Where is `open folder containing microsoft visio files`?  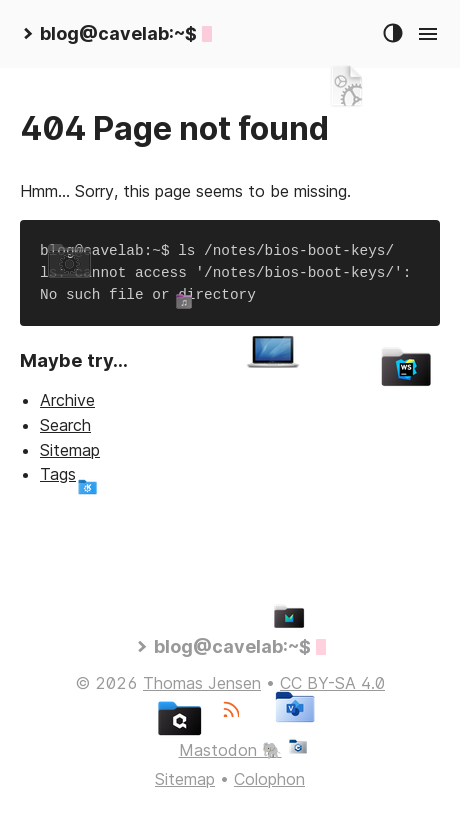
open folder containing microsoft visio files is located at coordinates (295, 708).